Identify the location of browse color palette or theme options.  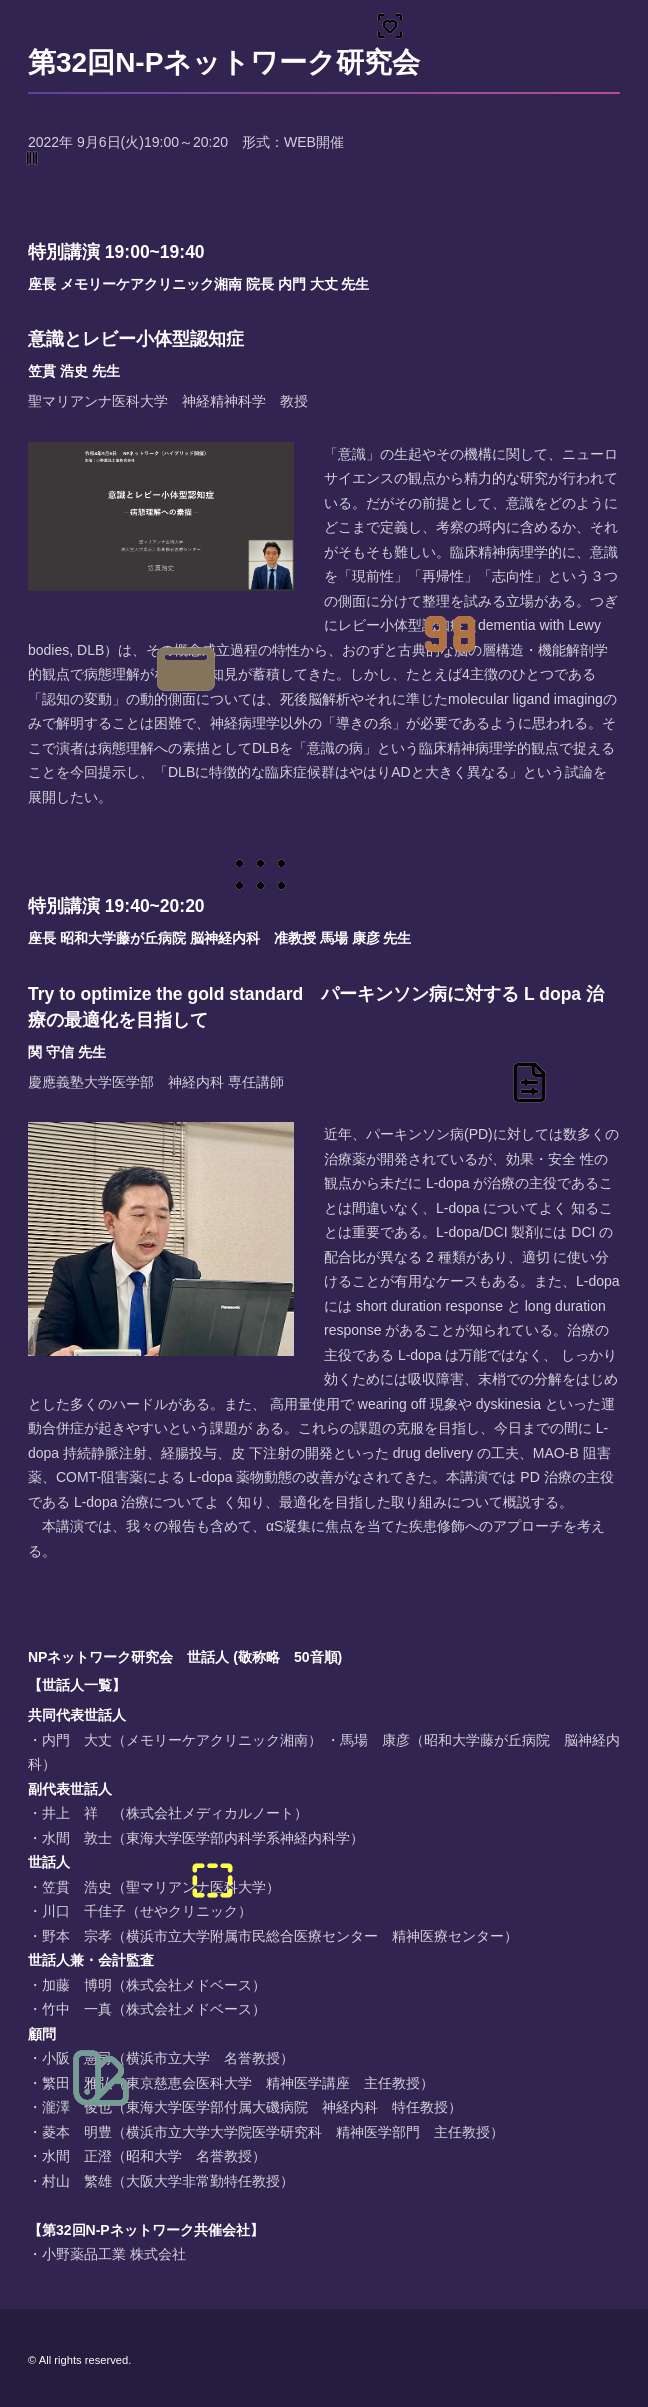
(101, 2078).